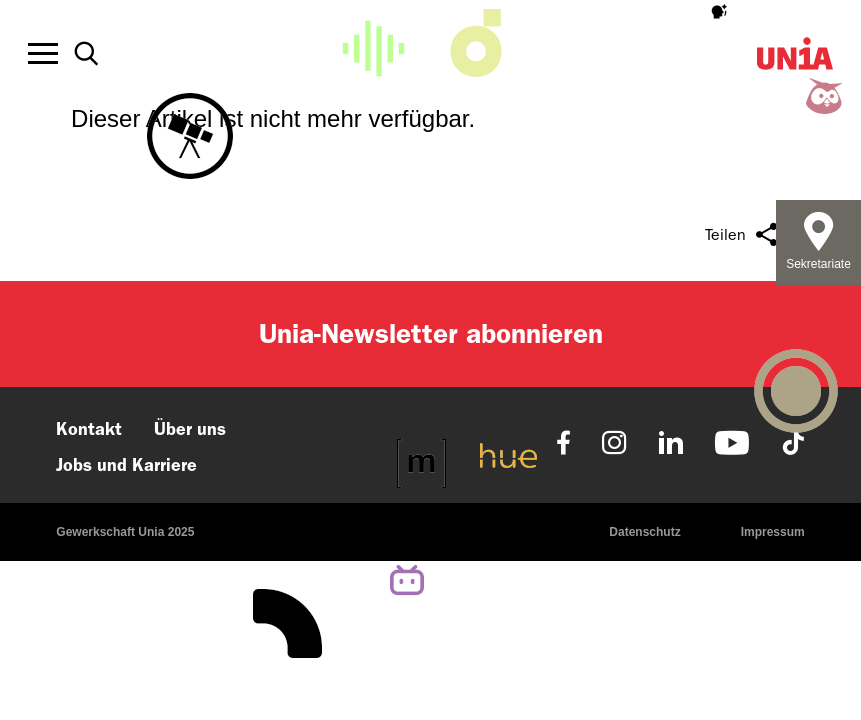 The height and width of the screenshot is (720, 861). I want to click on voice recognition or audio input active, so click(373, 48).